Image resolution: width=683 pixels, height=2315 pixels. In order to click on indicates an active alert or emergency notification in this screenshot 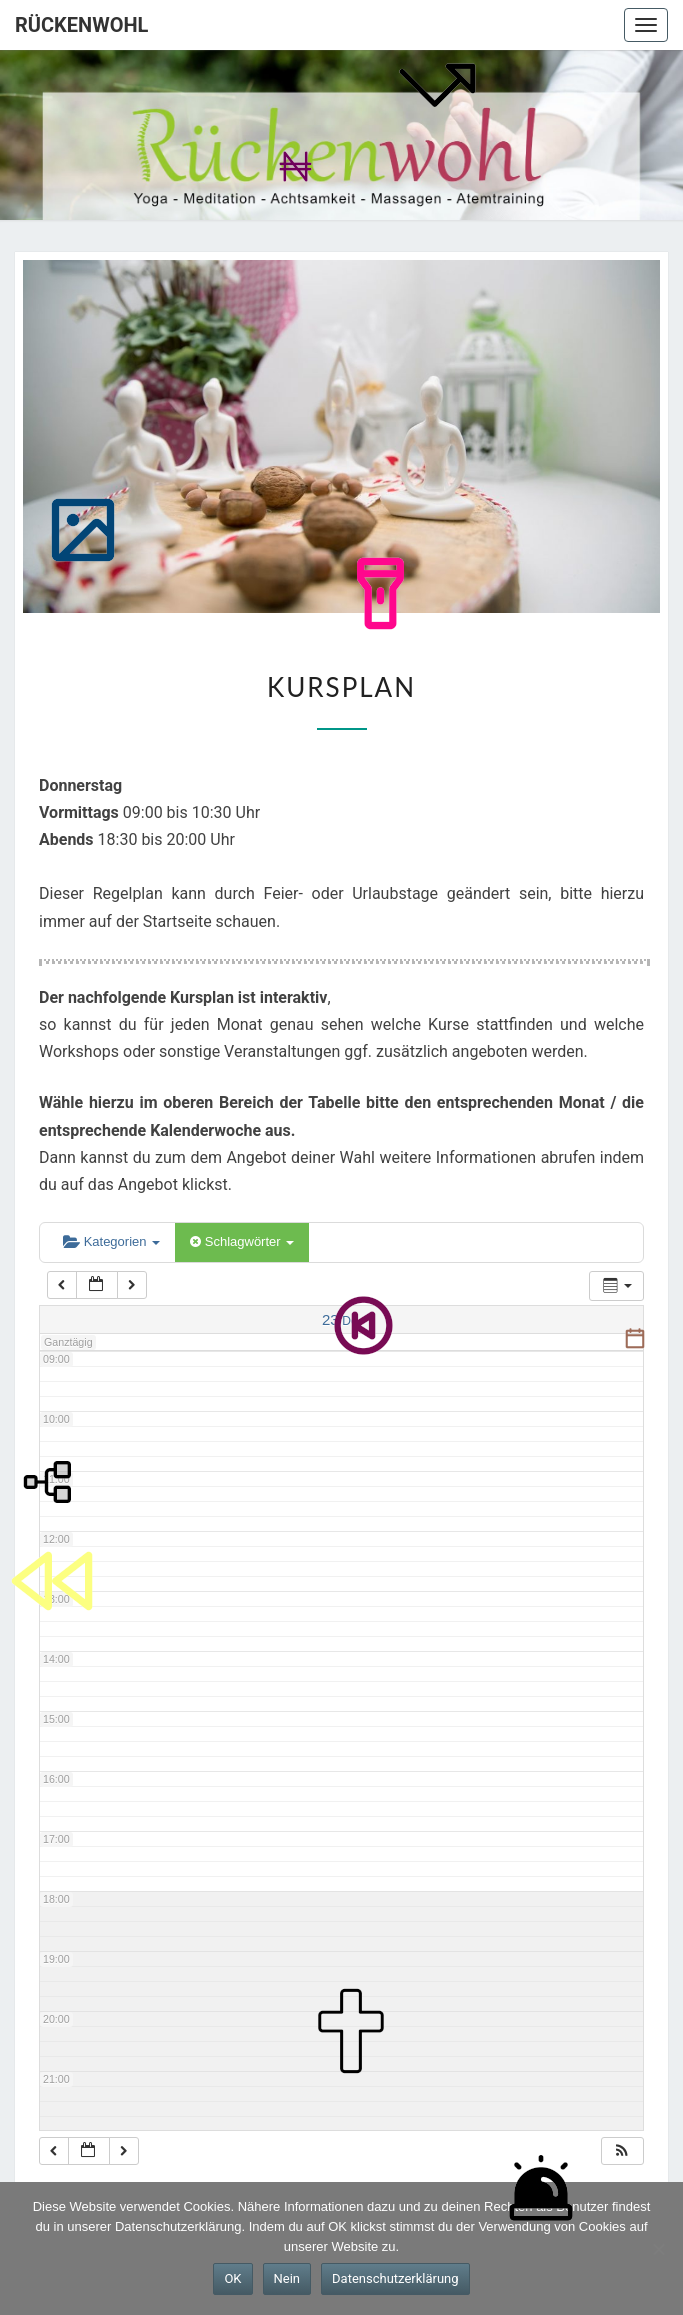, I will do `click(541, 2194)`.